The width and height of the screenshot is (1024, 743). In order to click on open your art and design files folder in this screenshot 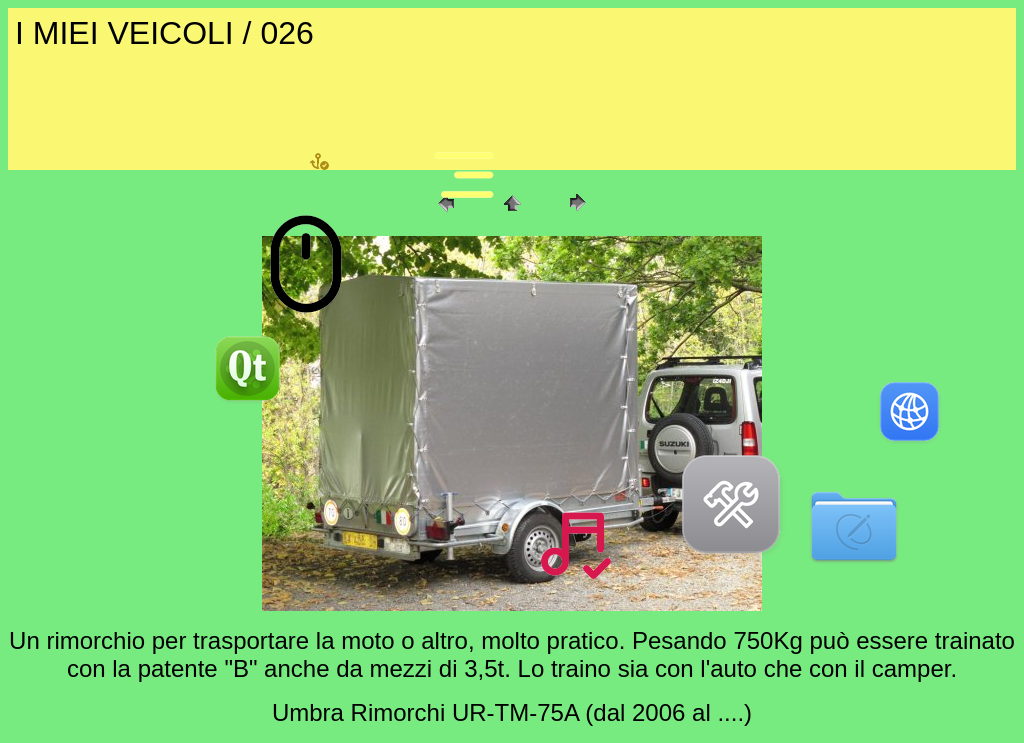, I will do `click(854, 526)`.